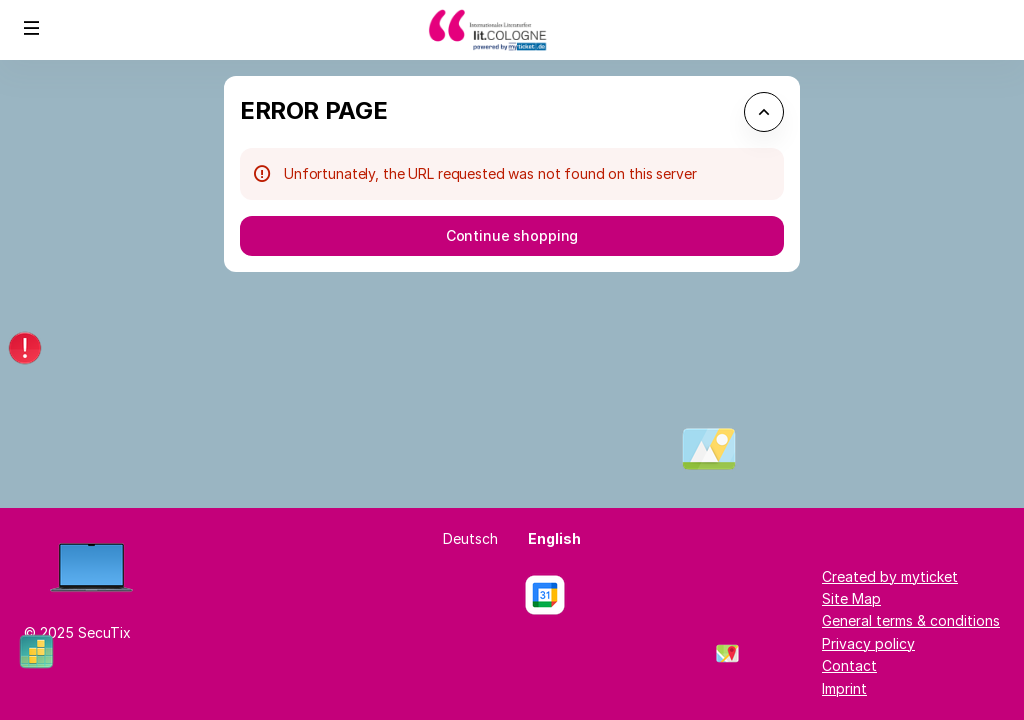 This screenshot has width=1024, height=720. I want to click on macbook air 15-inch device icon, so click(91, 563).